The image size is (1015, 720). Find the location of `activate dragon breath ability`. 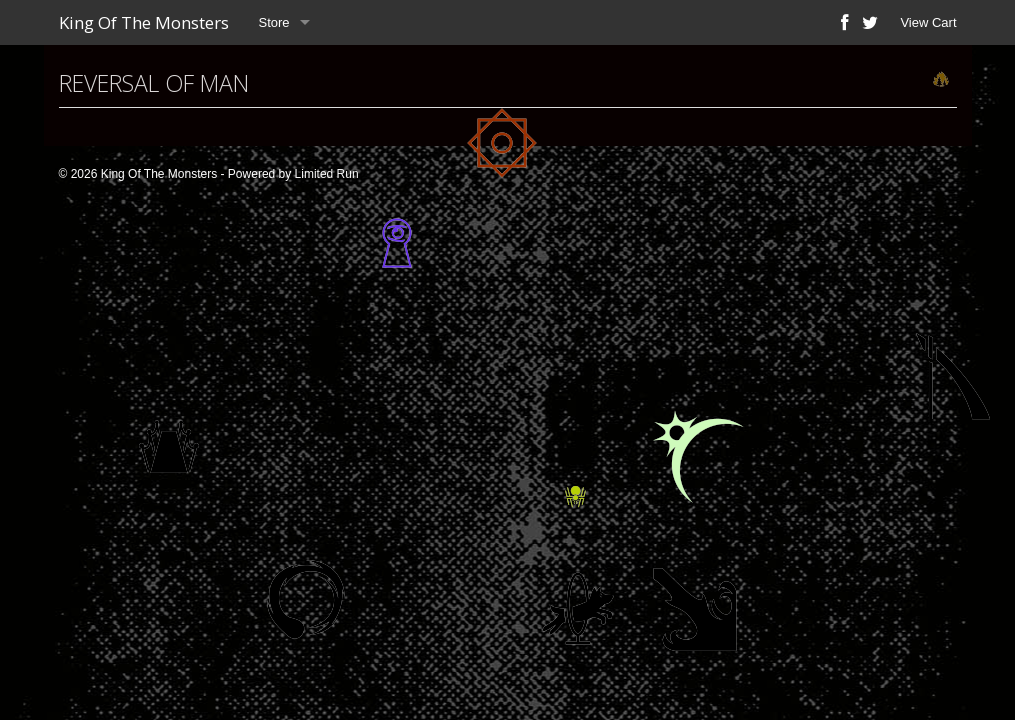

activate dragon breath ability is located at coordinates (695, 610).